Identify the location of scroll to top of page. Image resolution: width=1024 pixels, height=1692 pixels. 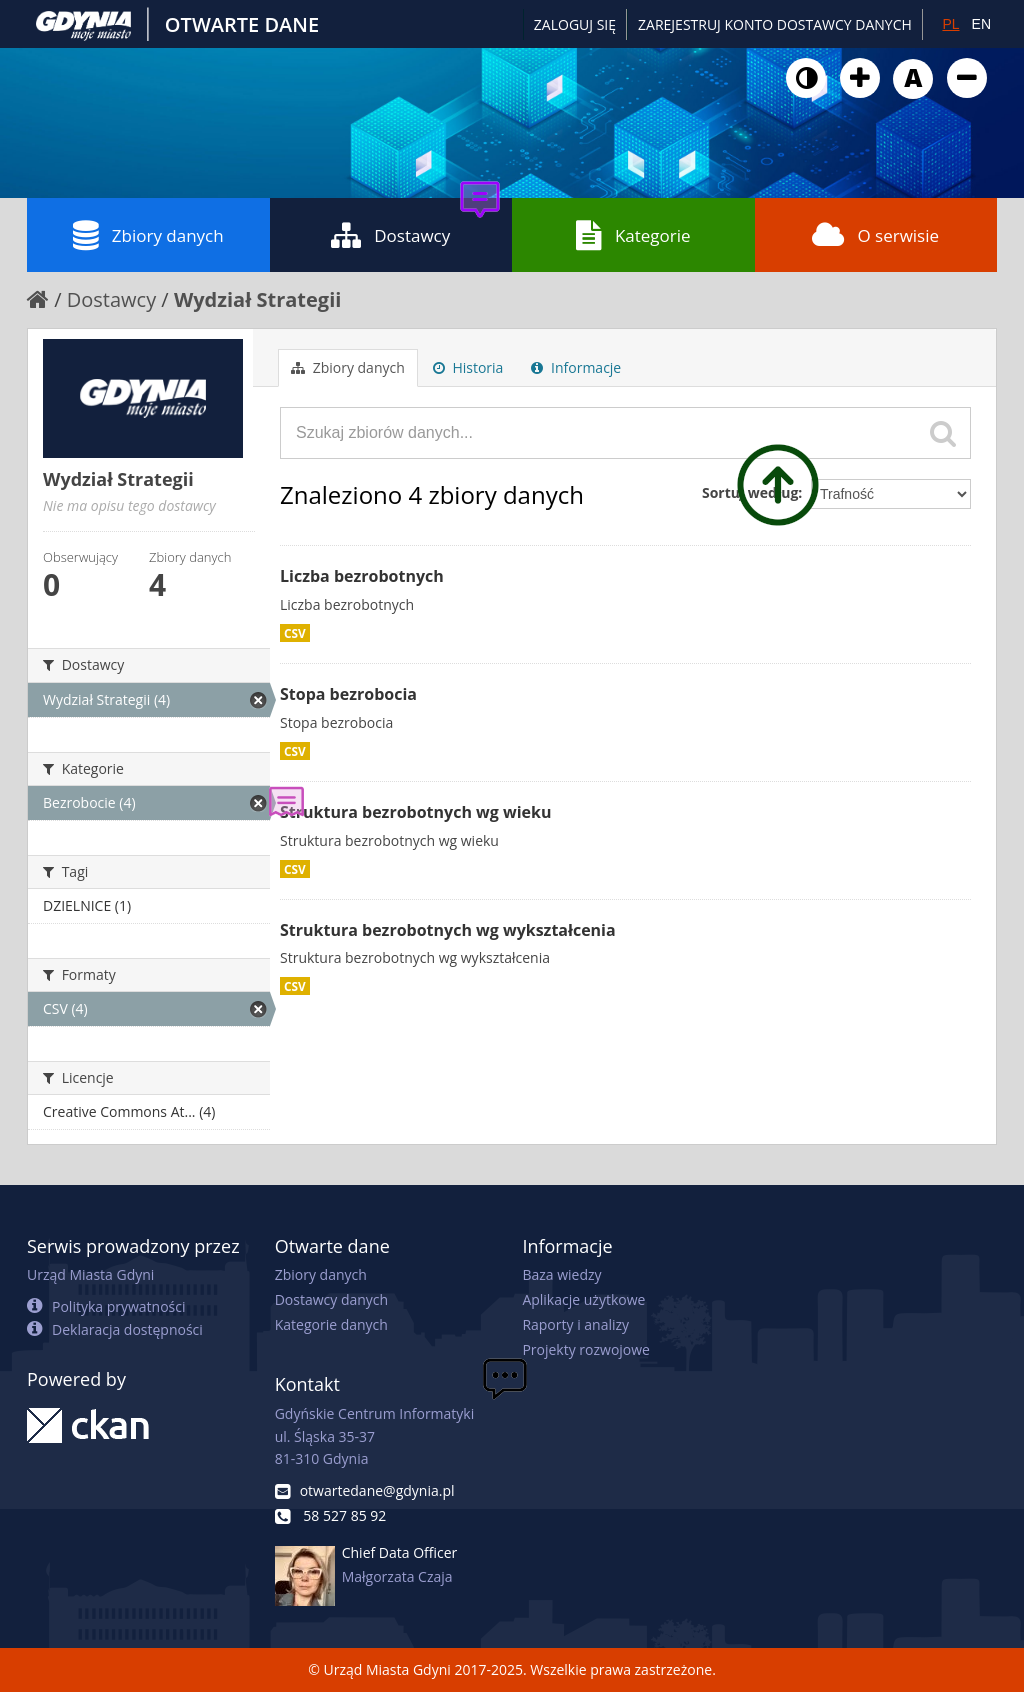
(778, 485).